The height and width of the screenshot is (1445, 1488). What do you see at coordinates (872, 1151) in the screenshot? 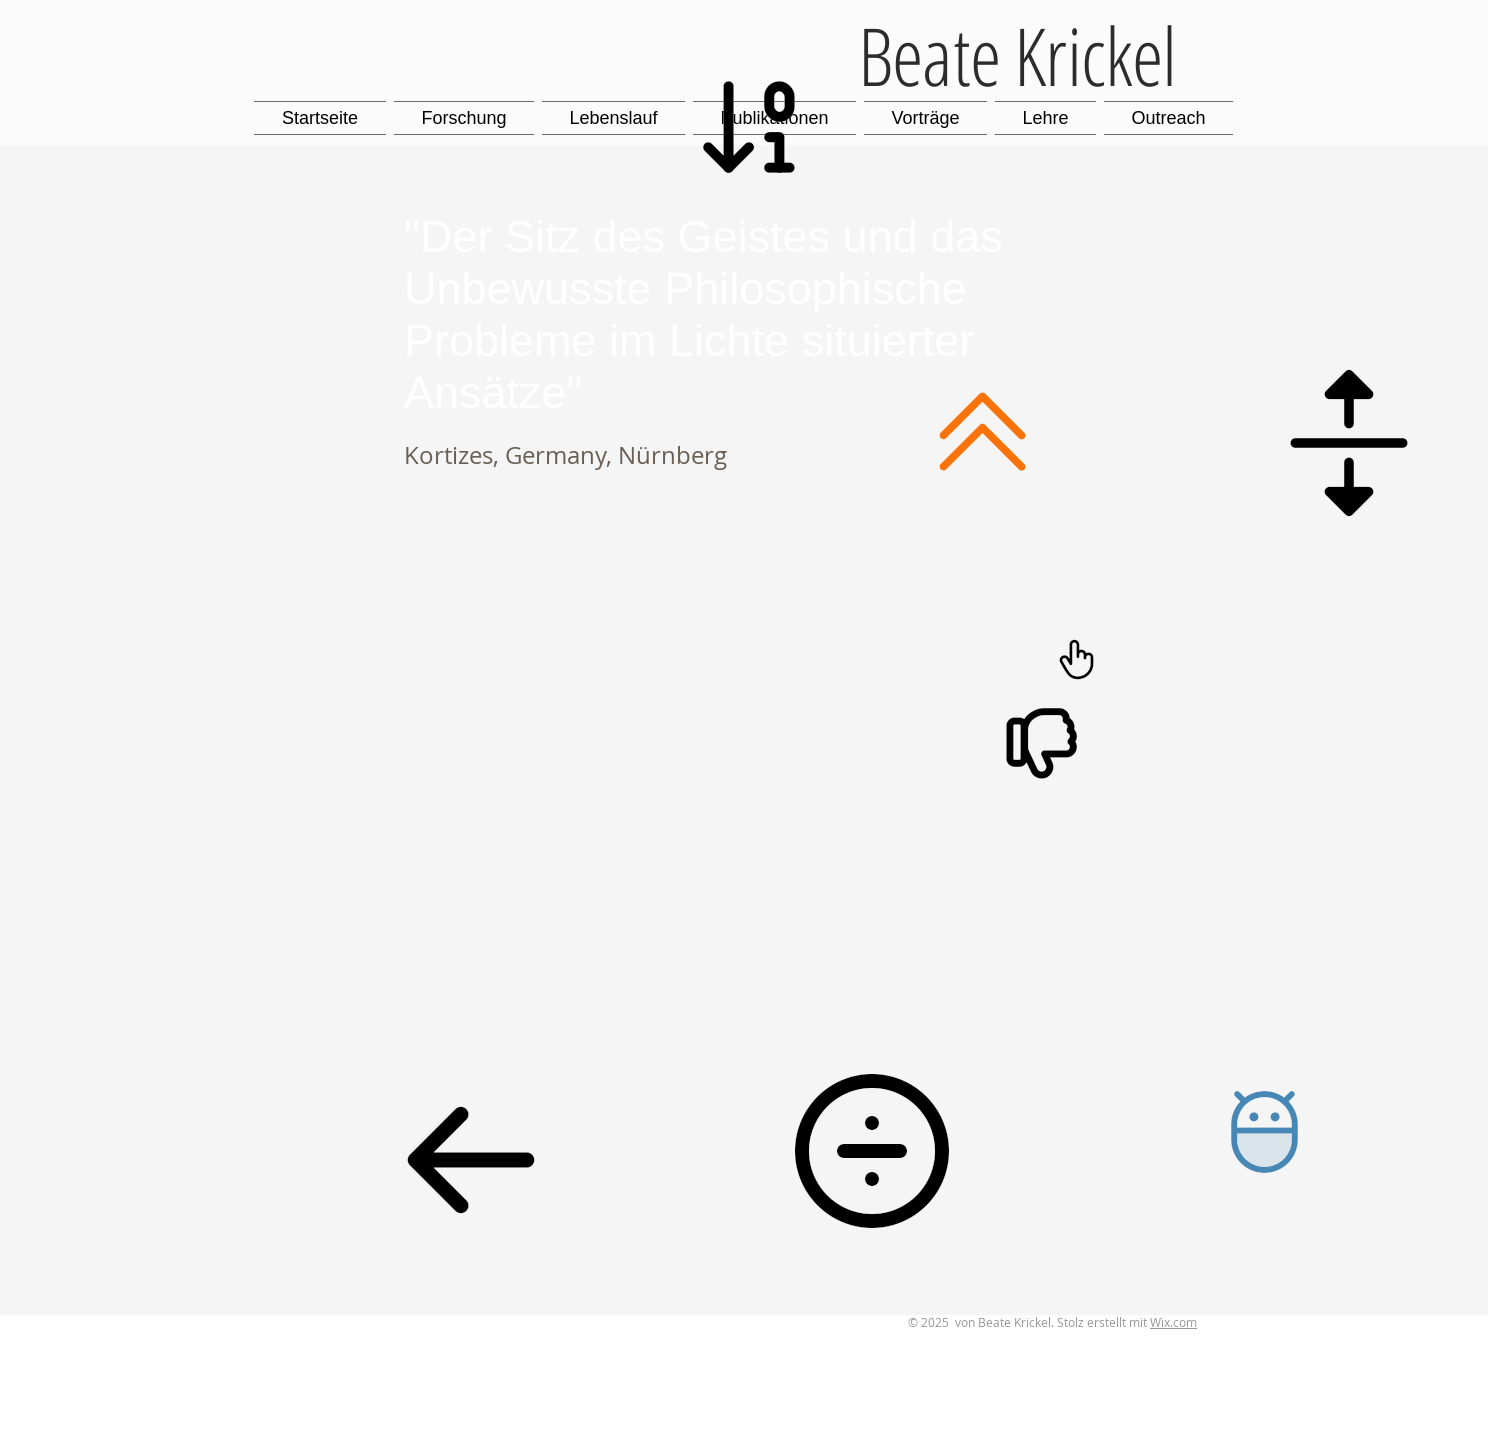
I see `perform division calculation` at bounding box center [872, 1151].